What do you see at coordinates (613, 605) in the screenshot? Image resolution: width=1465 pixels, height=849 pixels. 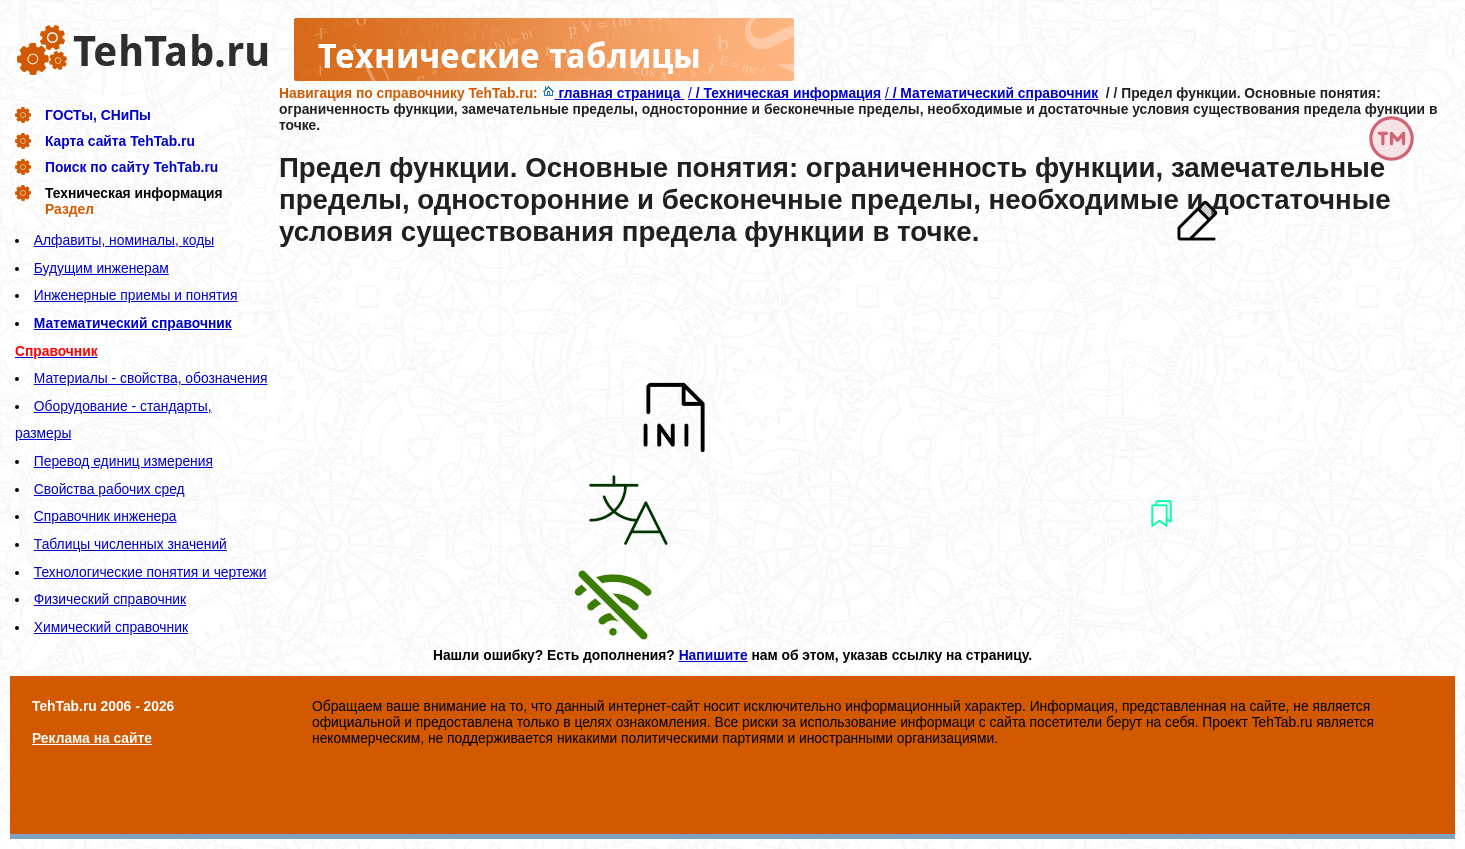 I see `wifi is disabled or unavailable` at bounding box center [613, 605].